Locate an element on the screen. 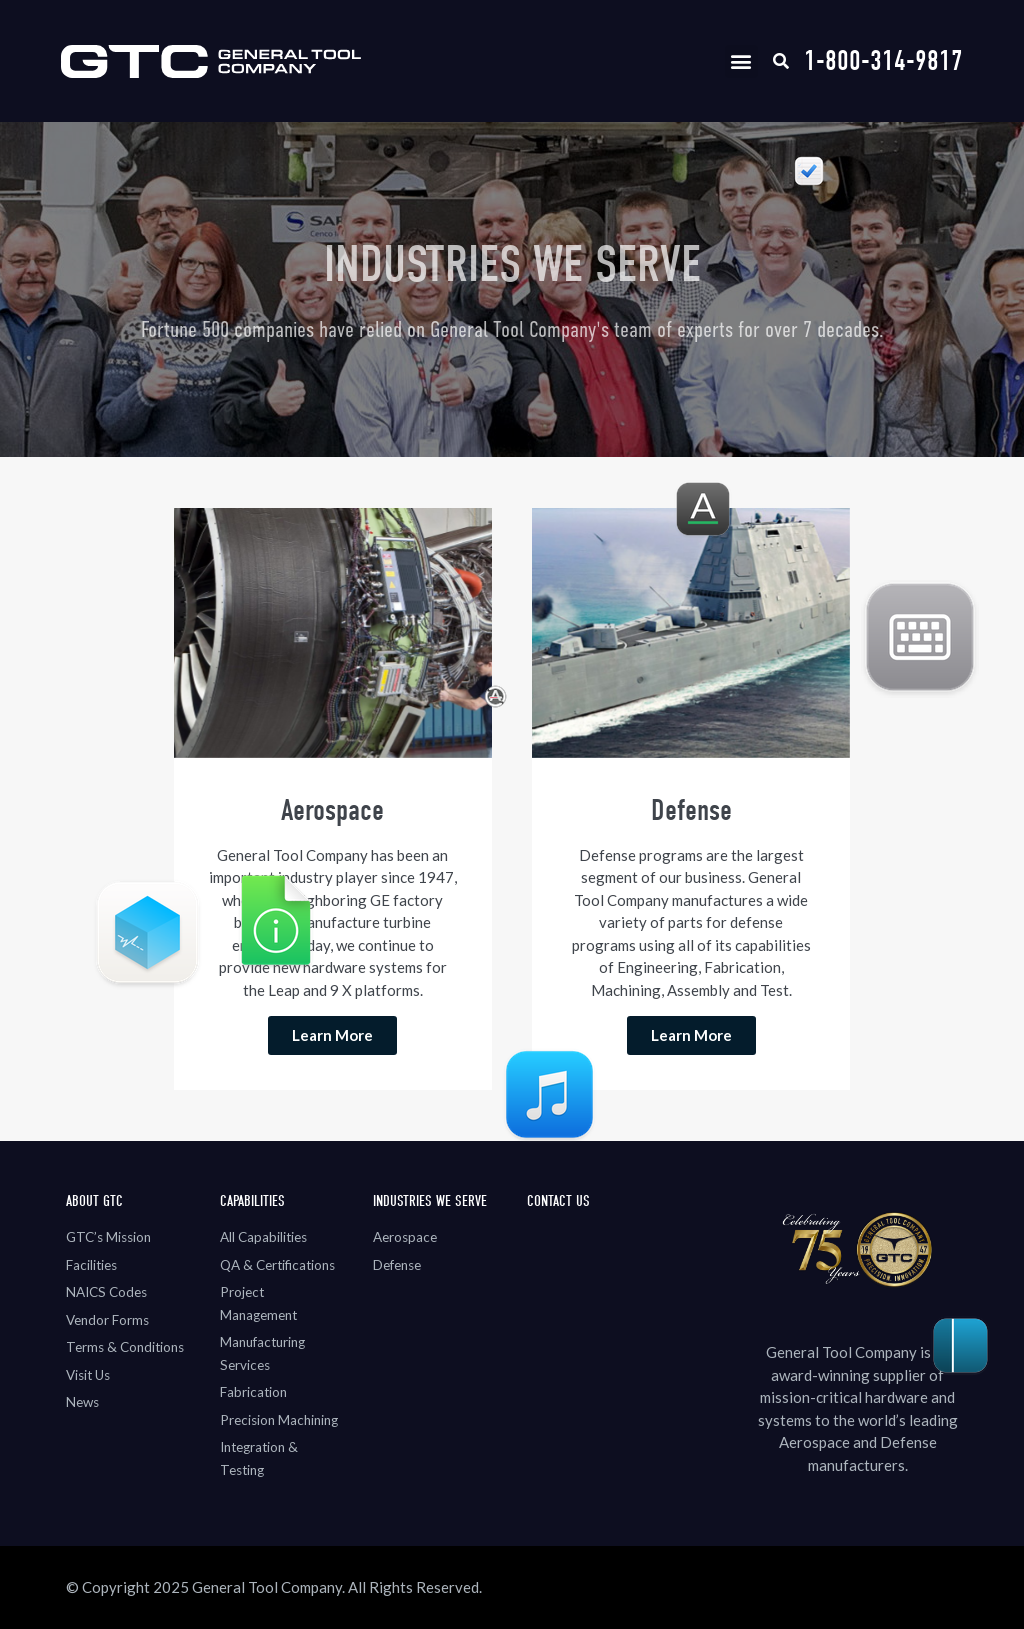 This screenshot has width=1024, height=1629. open spell check tool is located at coordinates (703, 509).